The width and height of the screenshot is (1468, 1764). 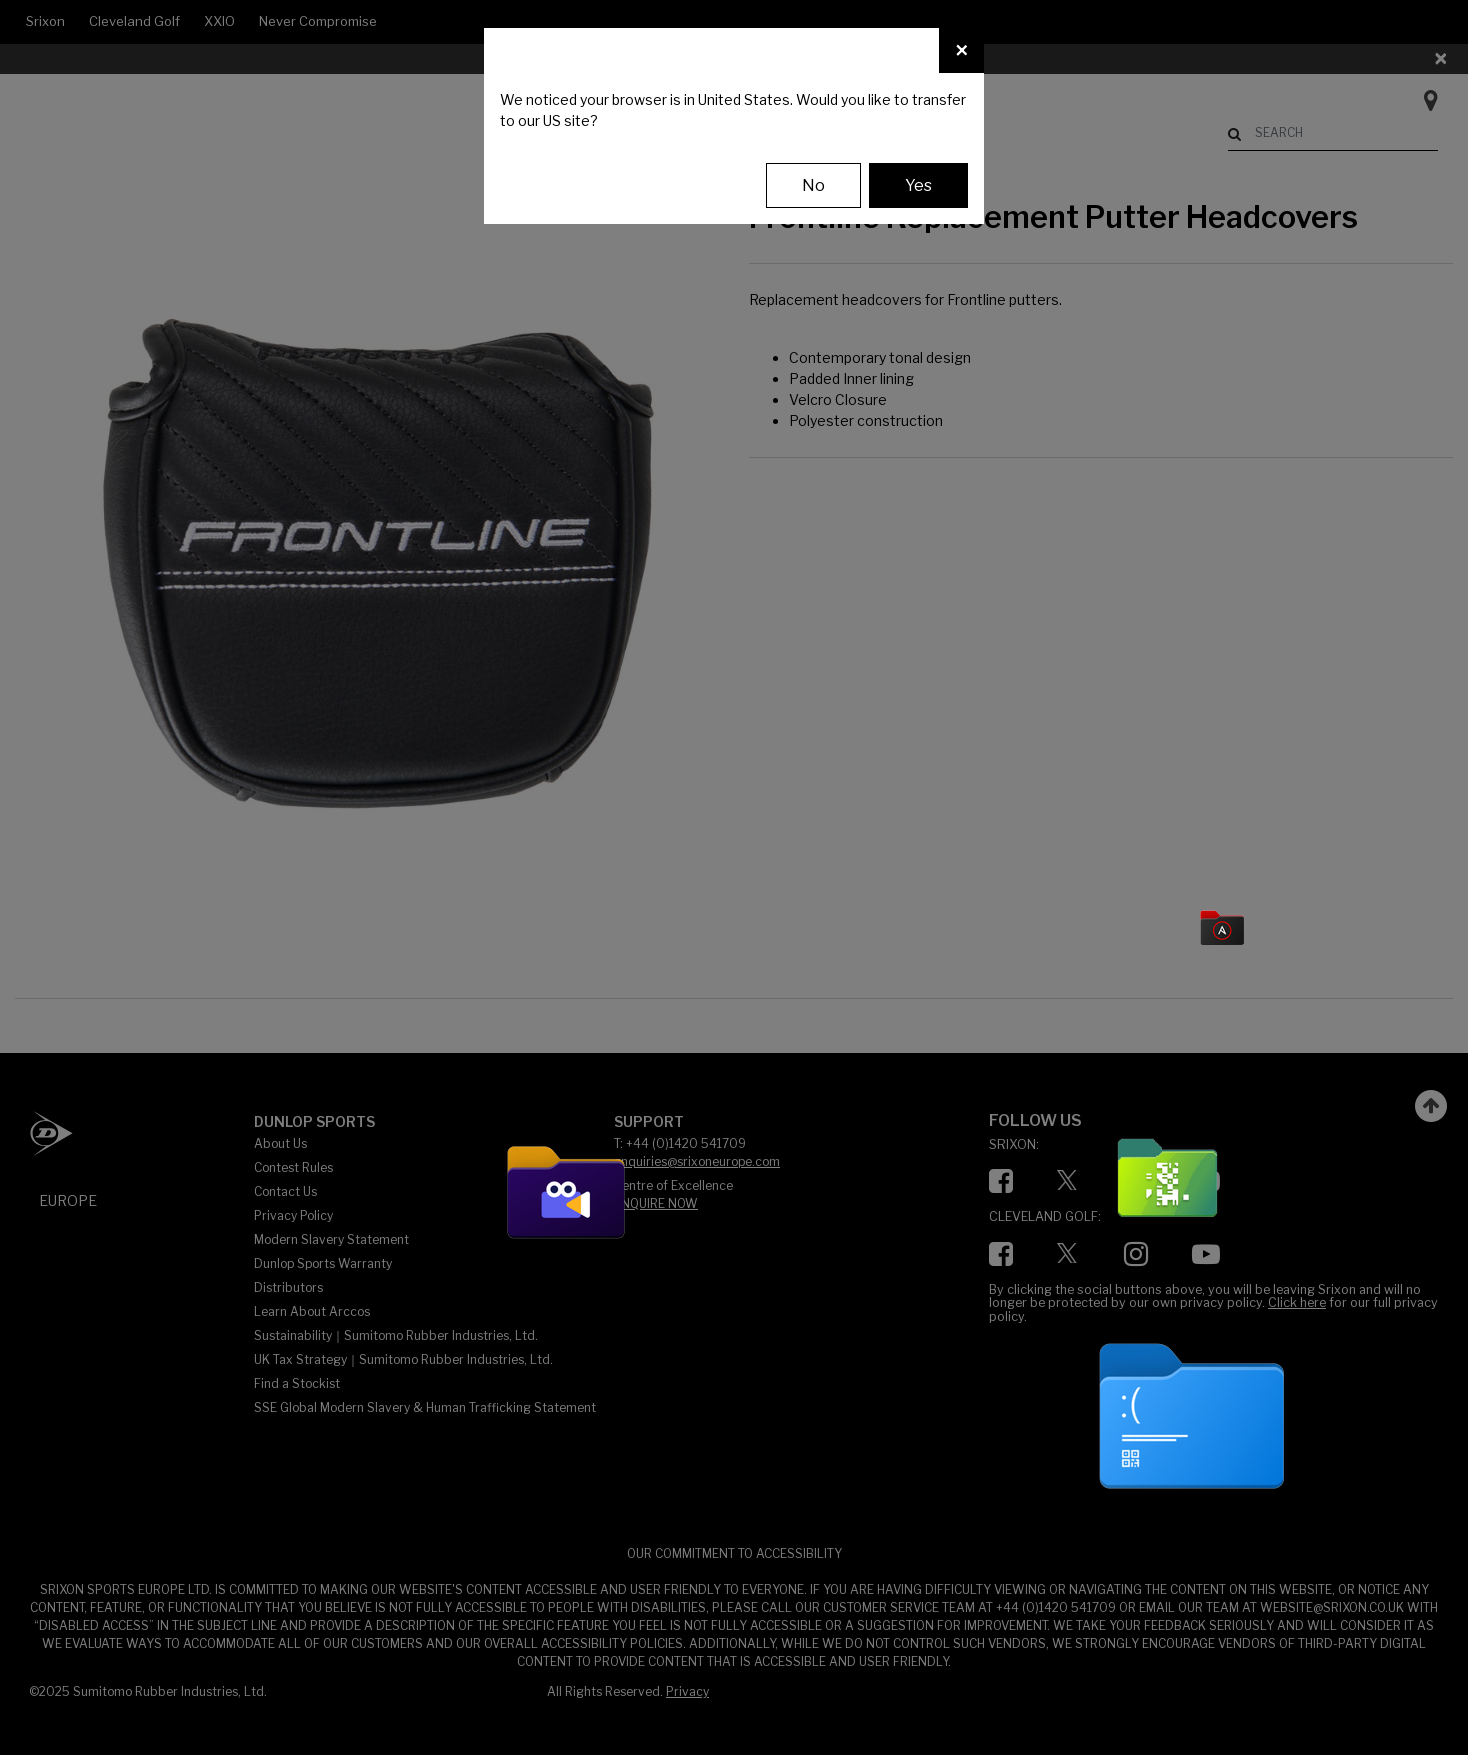 What do you see at coordinates (1191, 1421) in the screenshot?
I see `folder containing system crash logs or error reports` at bounding box center [1191, 1421].